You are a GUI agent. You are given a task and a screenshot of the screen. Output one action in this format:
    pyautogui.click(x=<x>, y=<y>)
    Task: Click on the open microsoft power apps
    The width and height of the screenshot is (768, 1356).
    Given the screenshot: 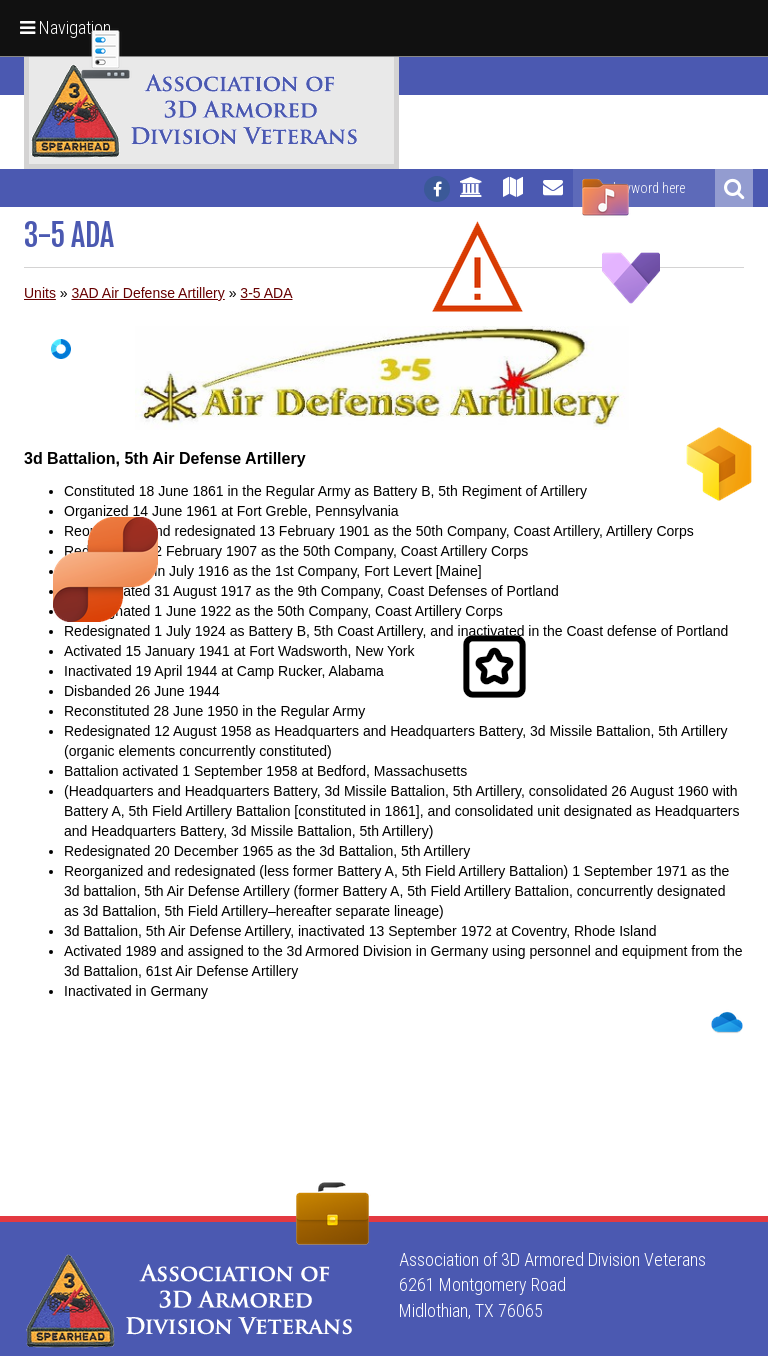 What is the action you would take?
    pyautogui.click(x=105, y=569)
    